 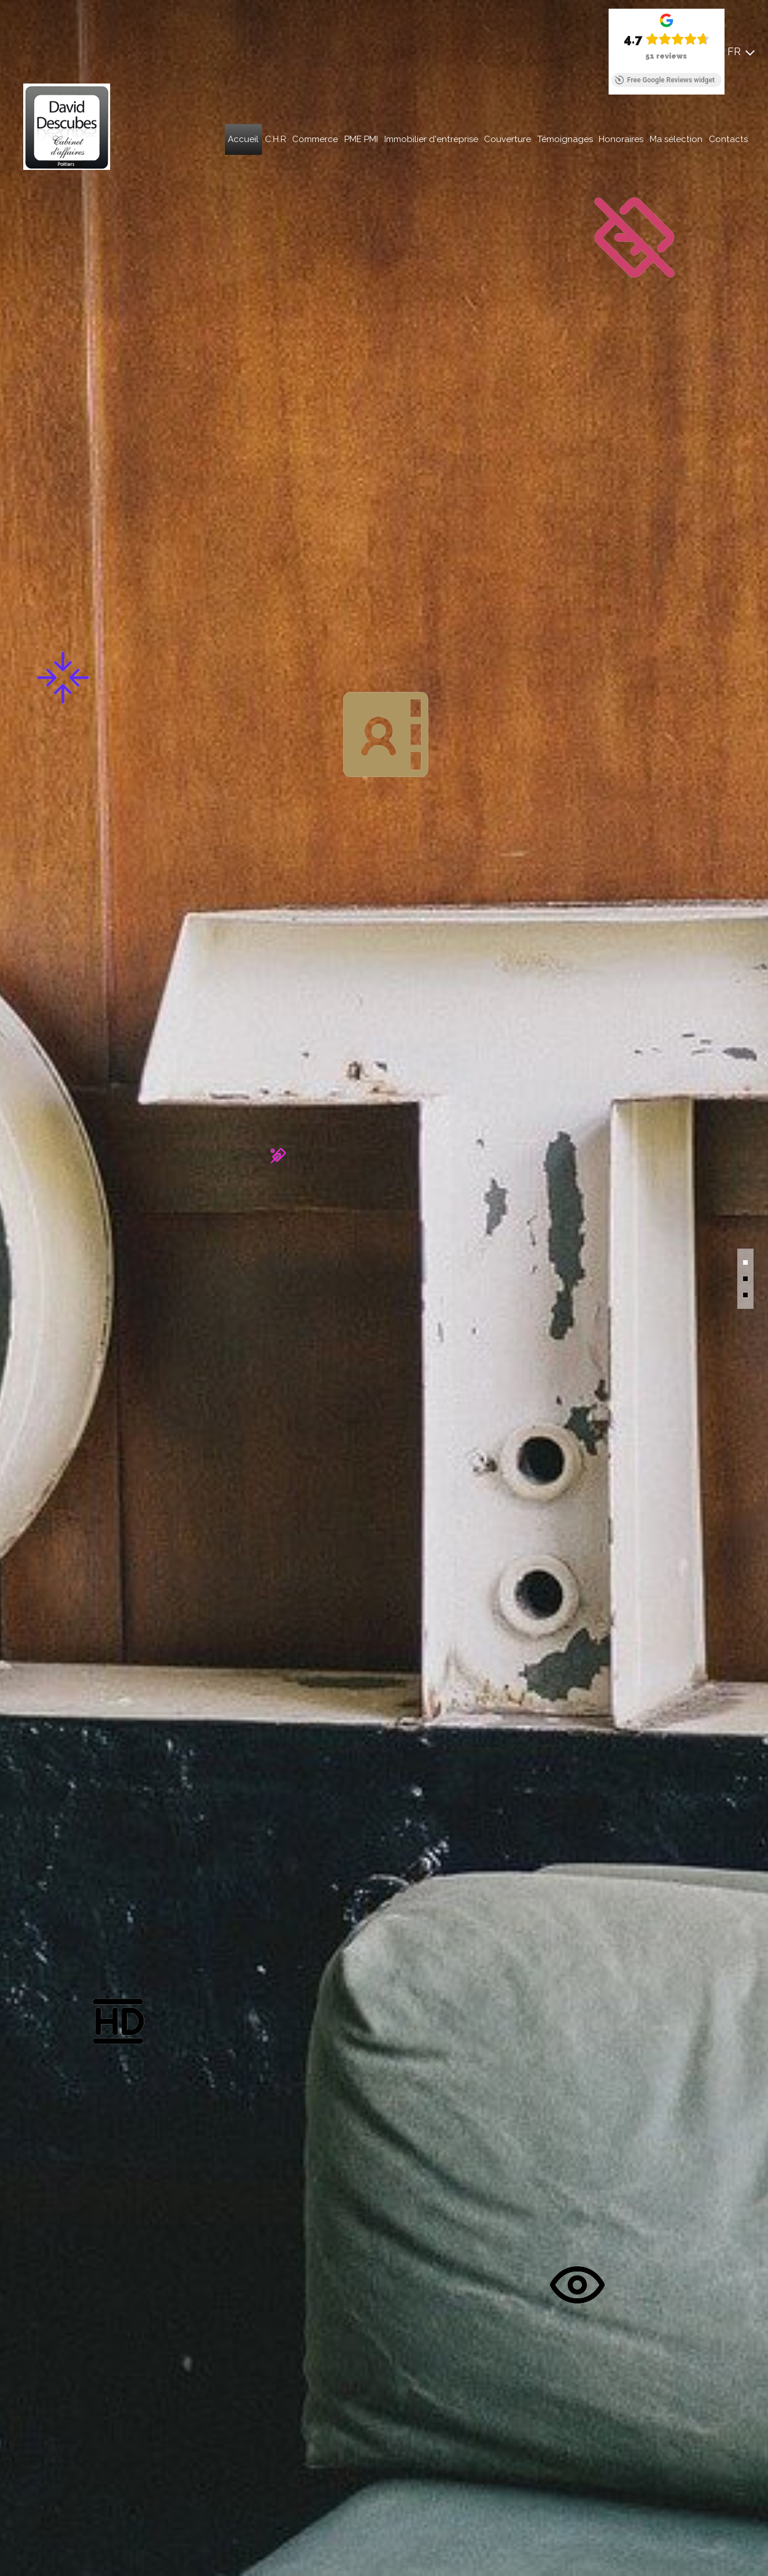 What do you see at coordinates (634, 237) in the screenshot?
I see `navigation or directions unavailable` at bounding box center [634, 237].